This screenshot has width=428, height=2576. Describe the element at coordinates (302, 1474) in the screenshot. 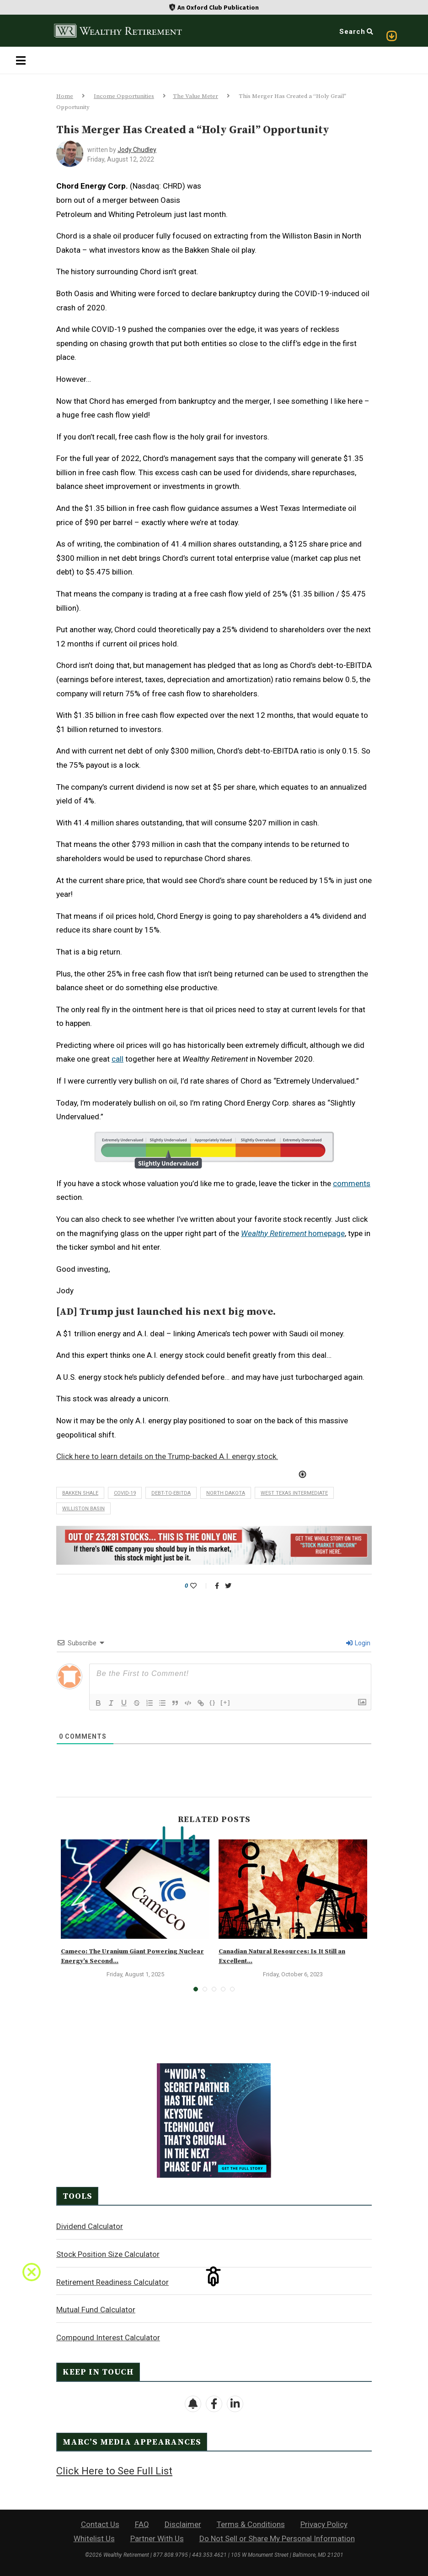

I see `indicates offline mode with cached content available` at that location.